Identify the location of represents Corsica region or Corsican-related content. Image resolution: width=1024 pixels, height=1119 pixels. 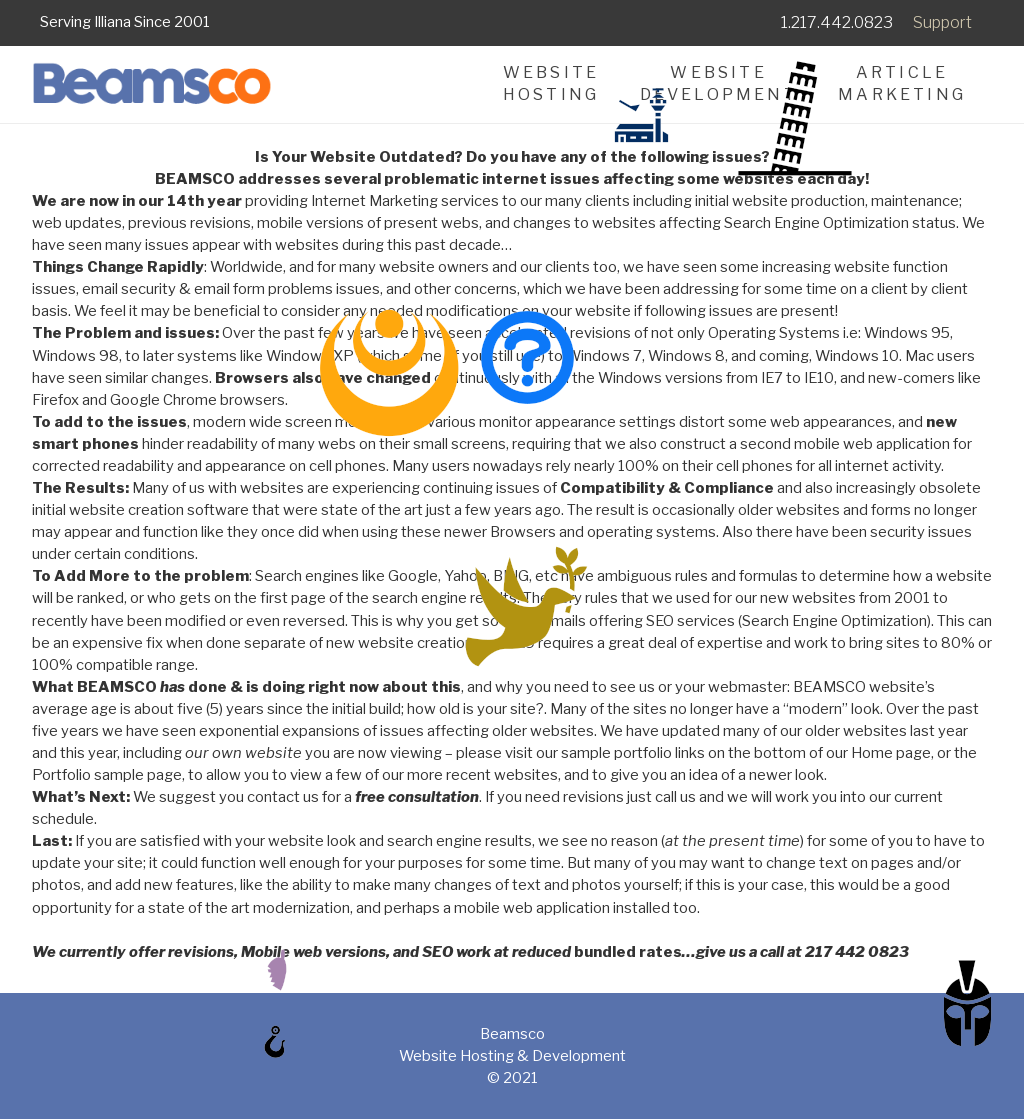
(277, 970).